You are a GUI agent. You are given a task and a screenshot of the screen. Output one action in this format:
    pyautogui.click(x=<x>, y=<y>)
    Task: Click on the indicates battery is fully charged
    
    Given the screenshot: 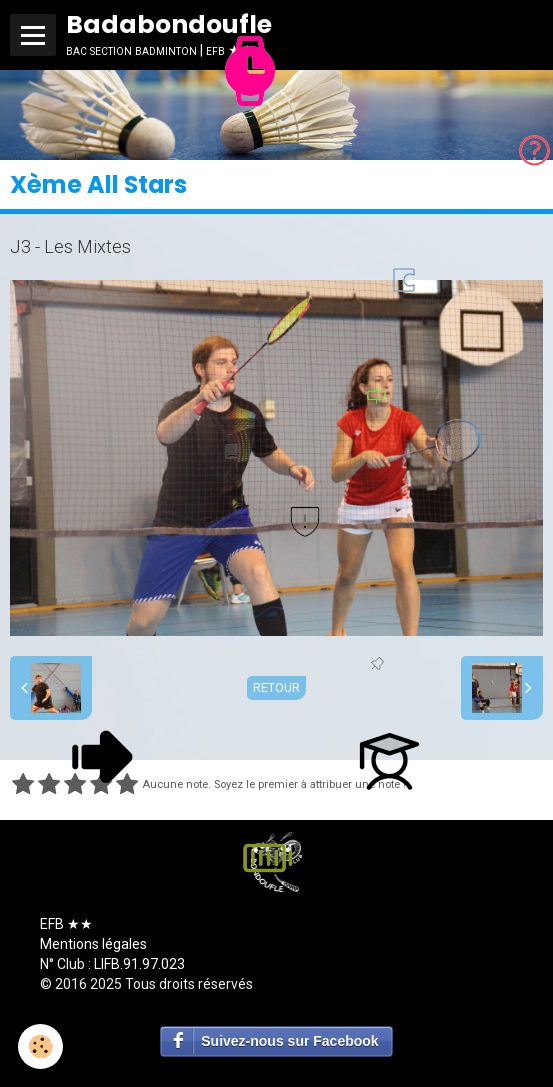 What is the action you would take?
    pyautogui.click(x=267, y=858)
    